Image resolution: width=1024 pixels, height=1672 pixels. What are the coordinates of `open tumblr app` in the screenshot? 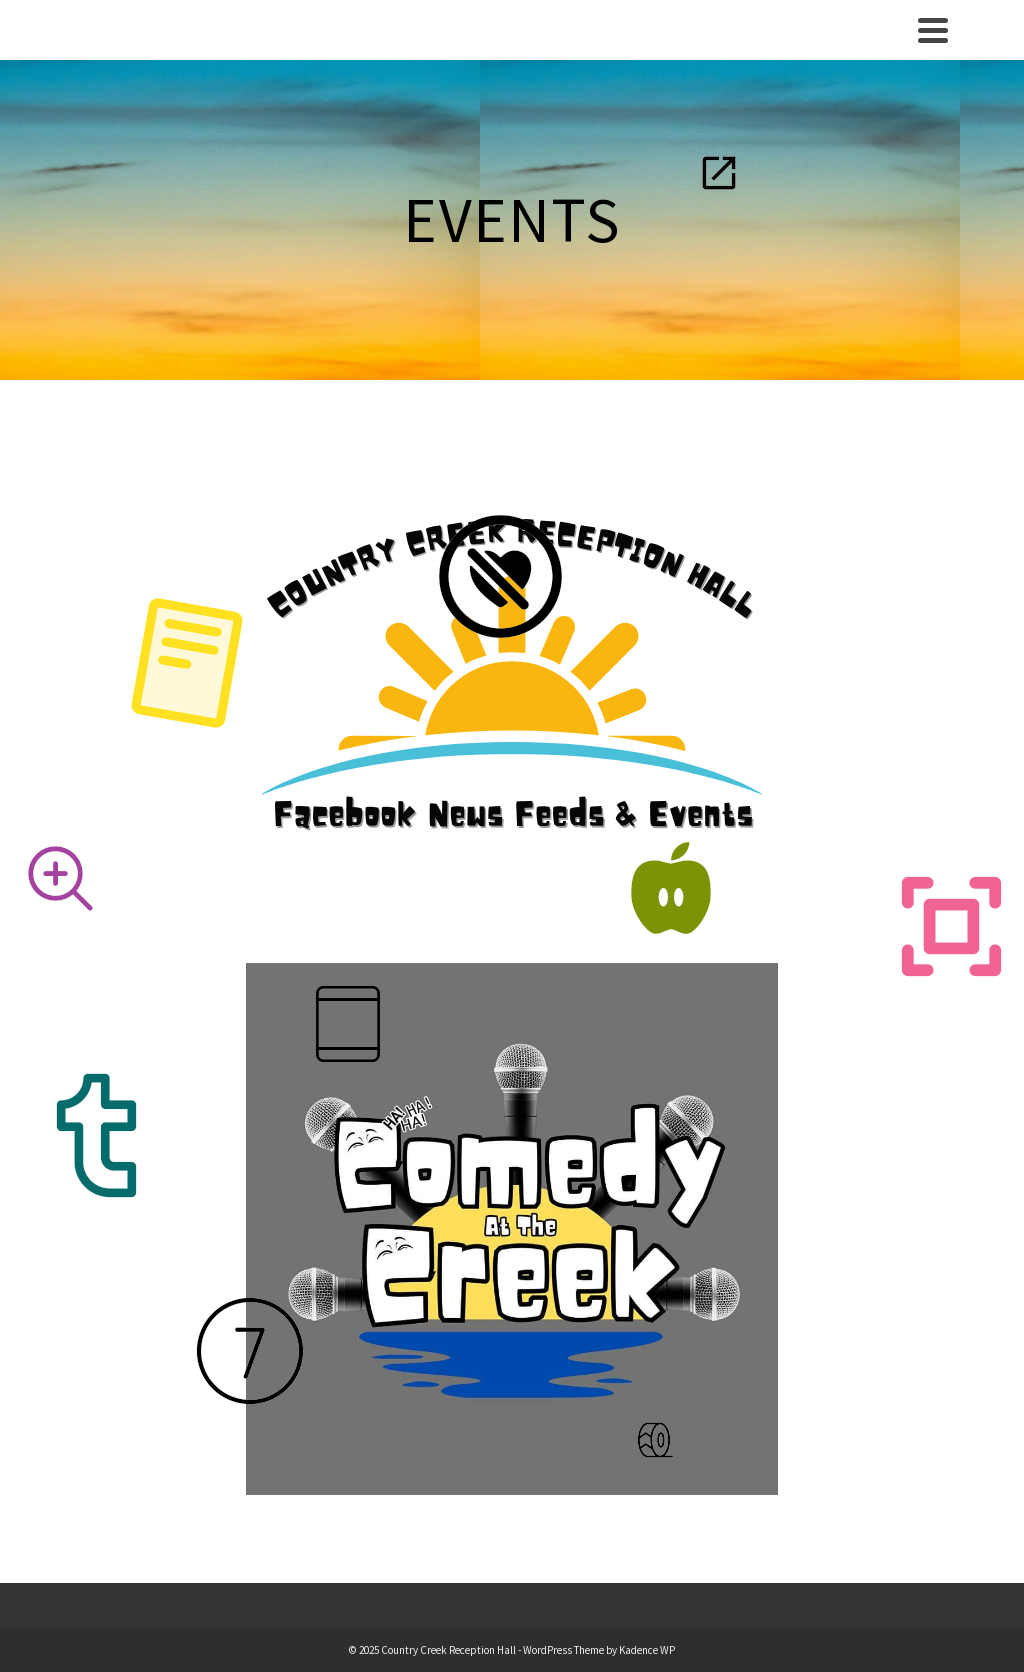 It's located at (96, 1135).